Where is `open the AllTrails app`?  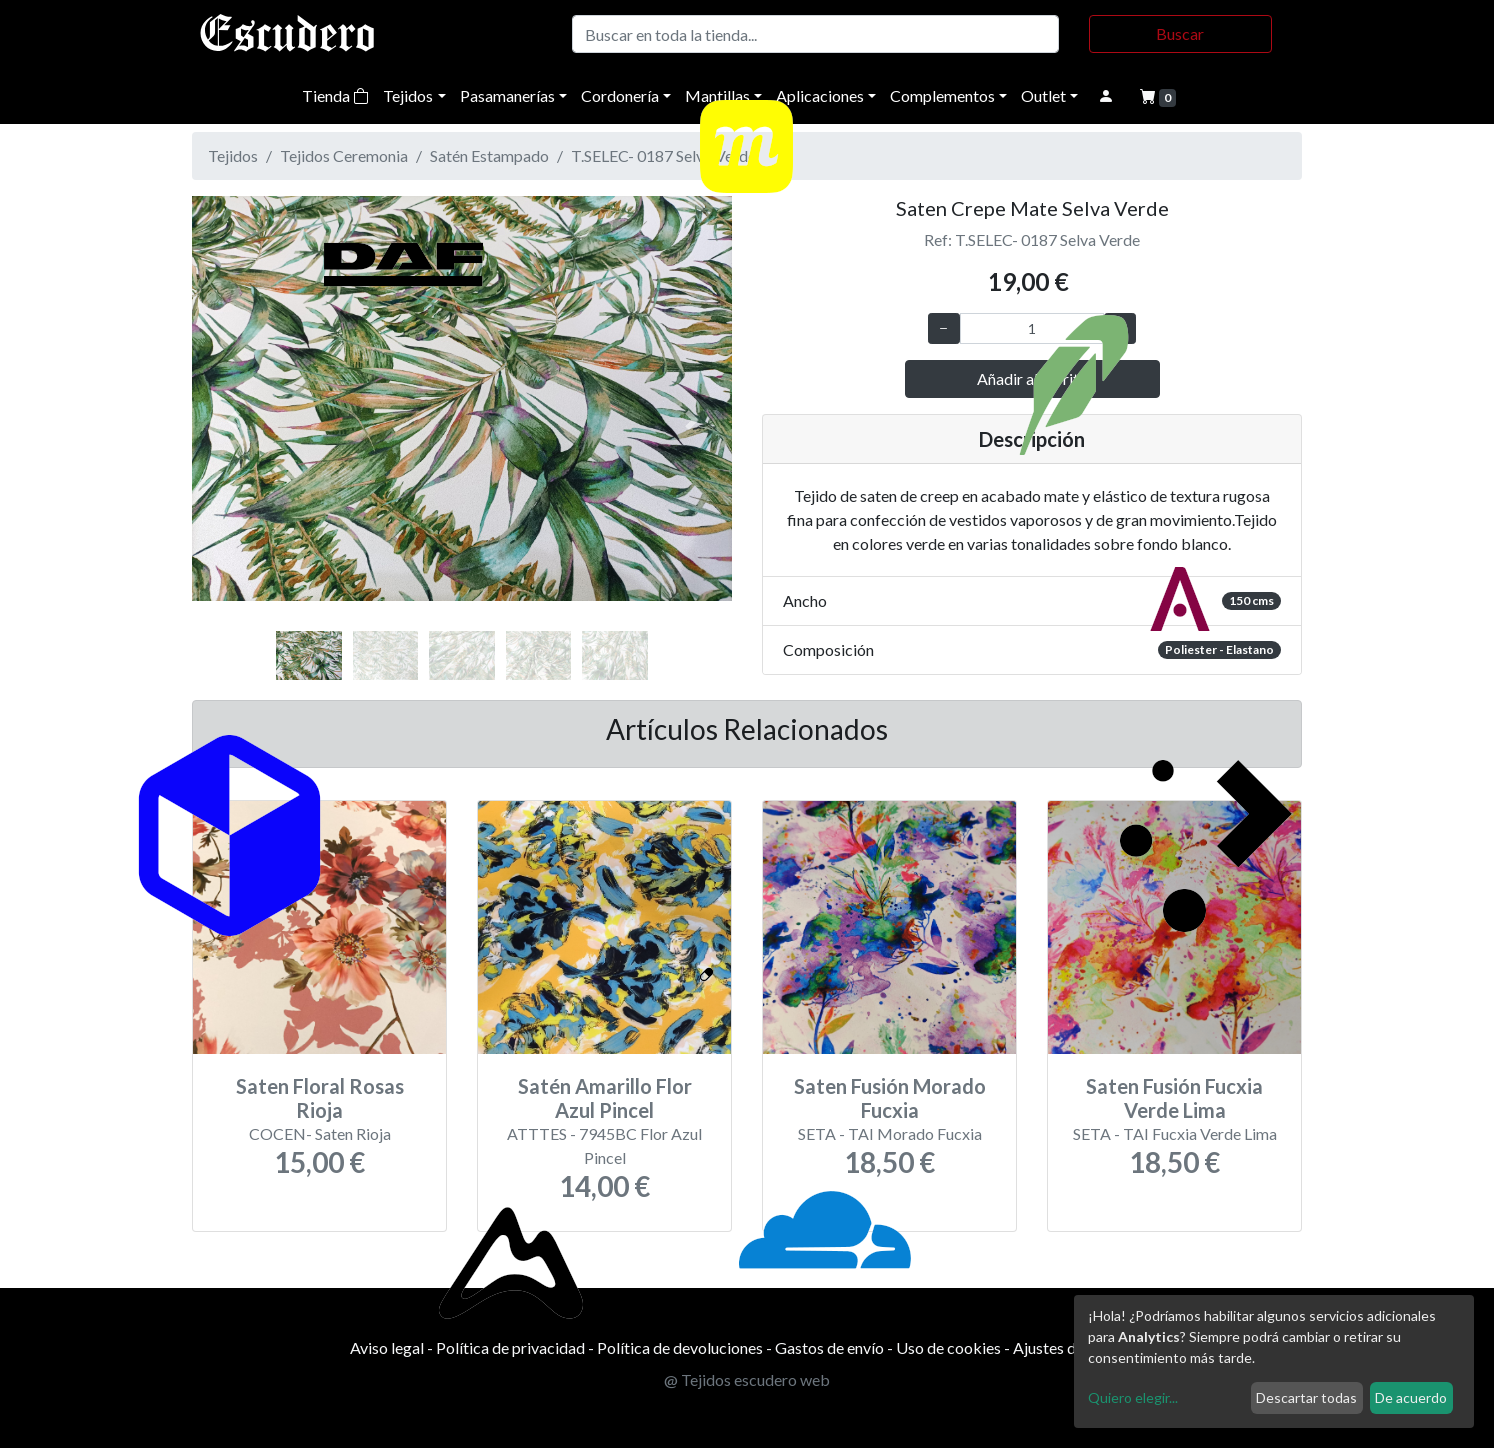 open the AllTrails app is located at coordinates (511, 1263).